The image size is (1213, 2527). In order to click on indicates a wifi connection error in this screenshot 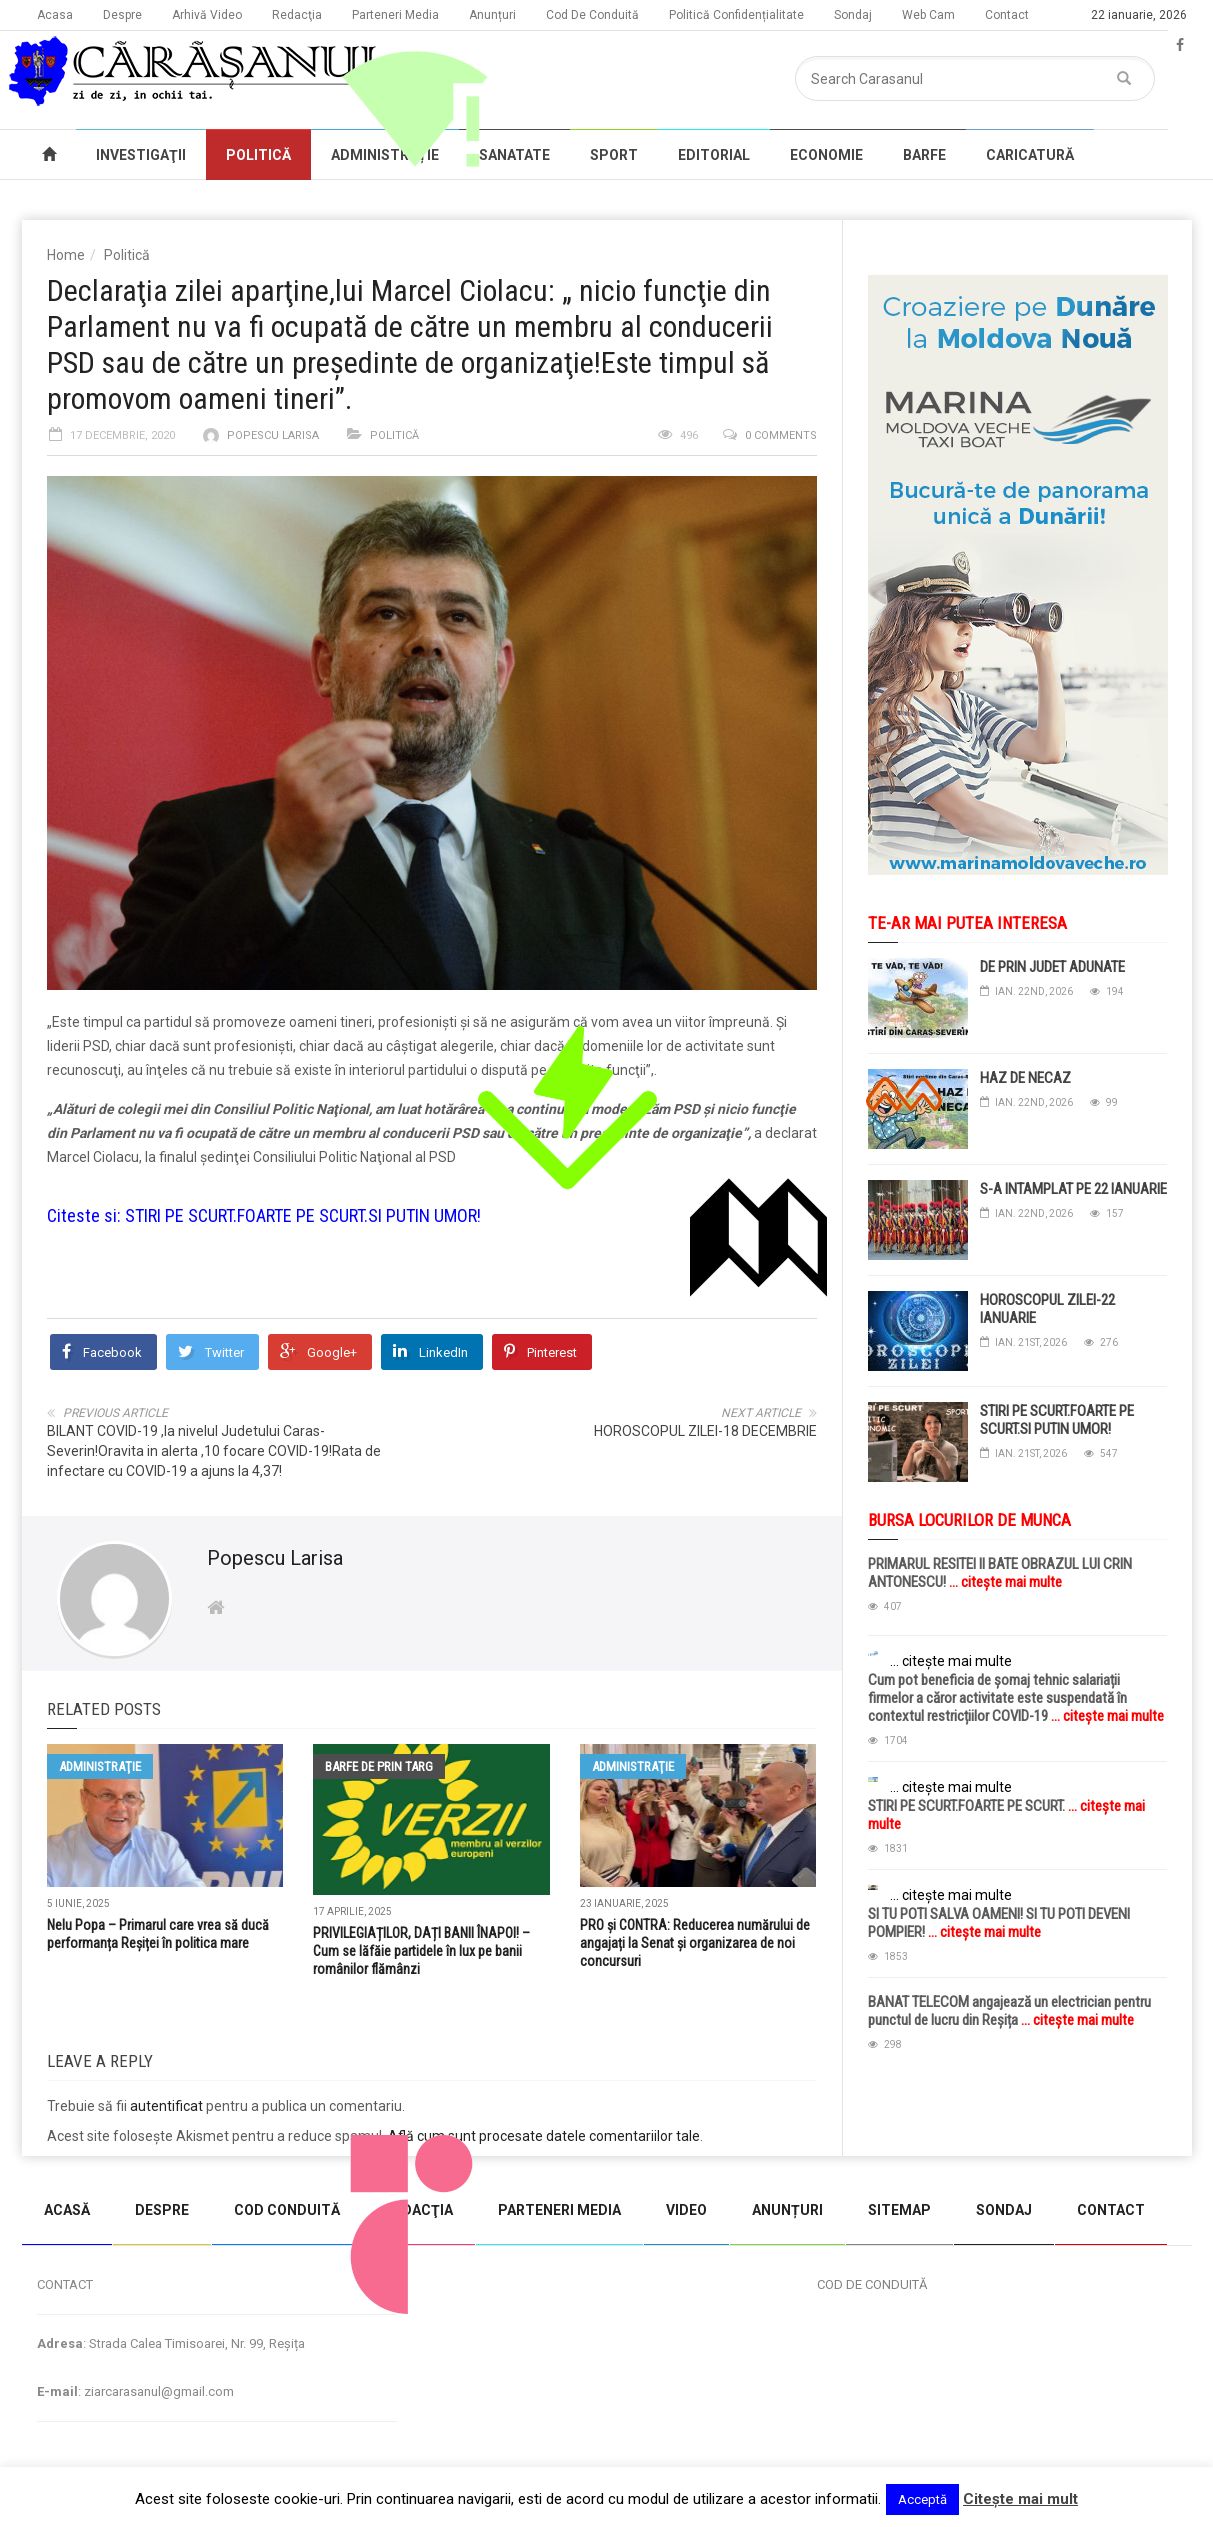, I will do `click(415, 109)`.